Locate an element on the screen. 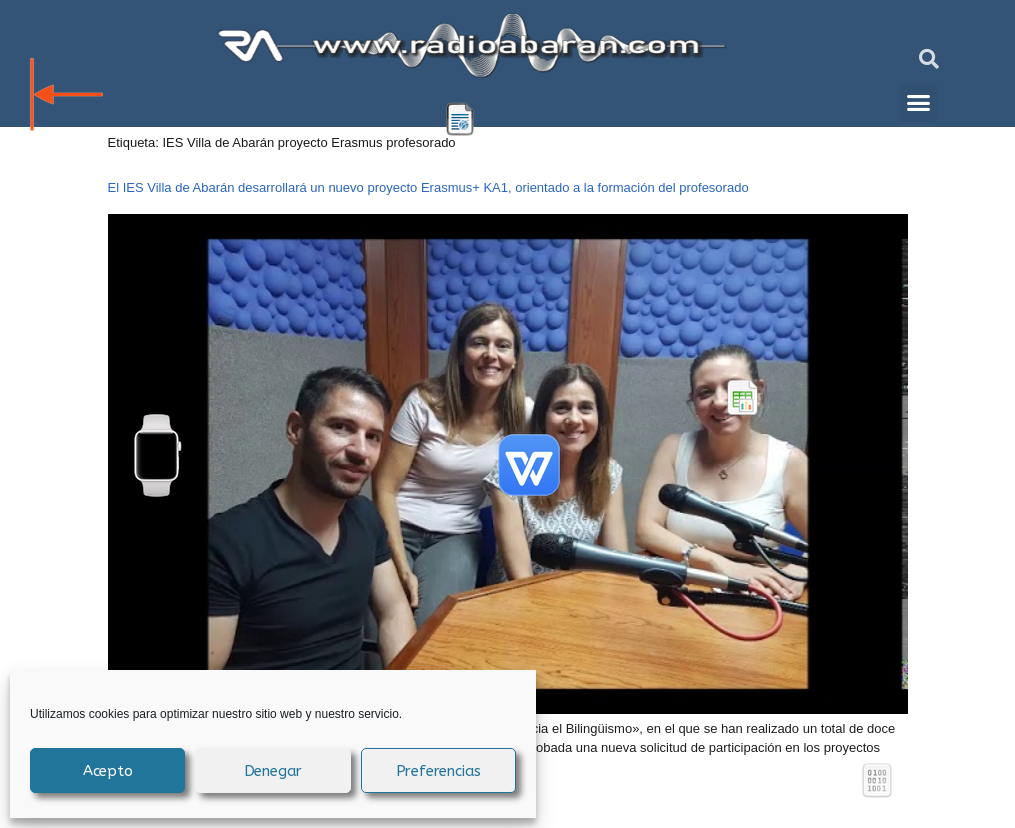 The height and width of the screenshot is (828, 1015). executable or downloadable windows file is located at coordinates (877, 780).